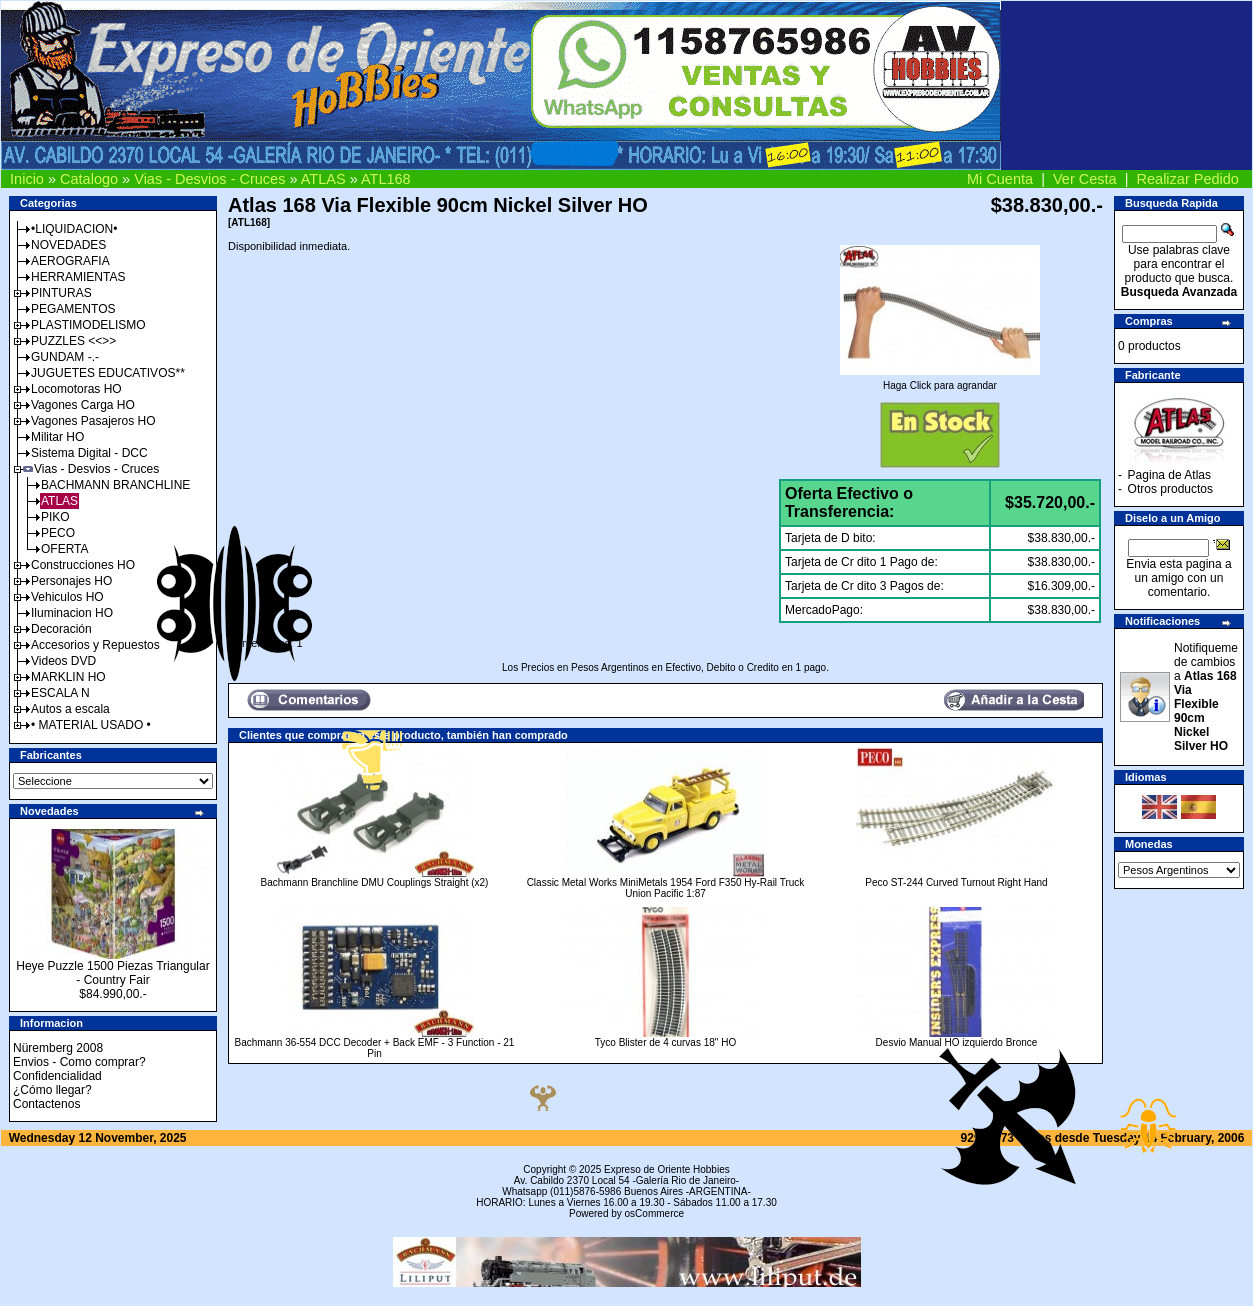 This screenshot has height=1306, width=1253. I want to click on equip a bat-themed blade weapon, so click(1008, 1117).